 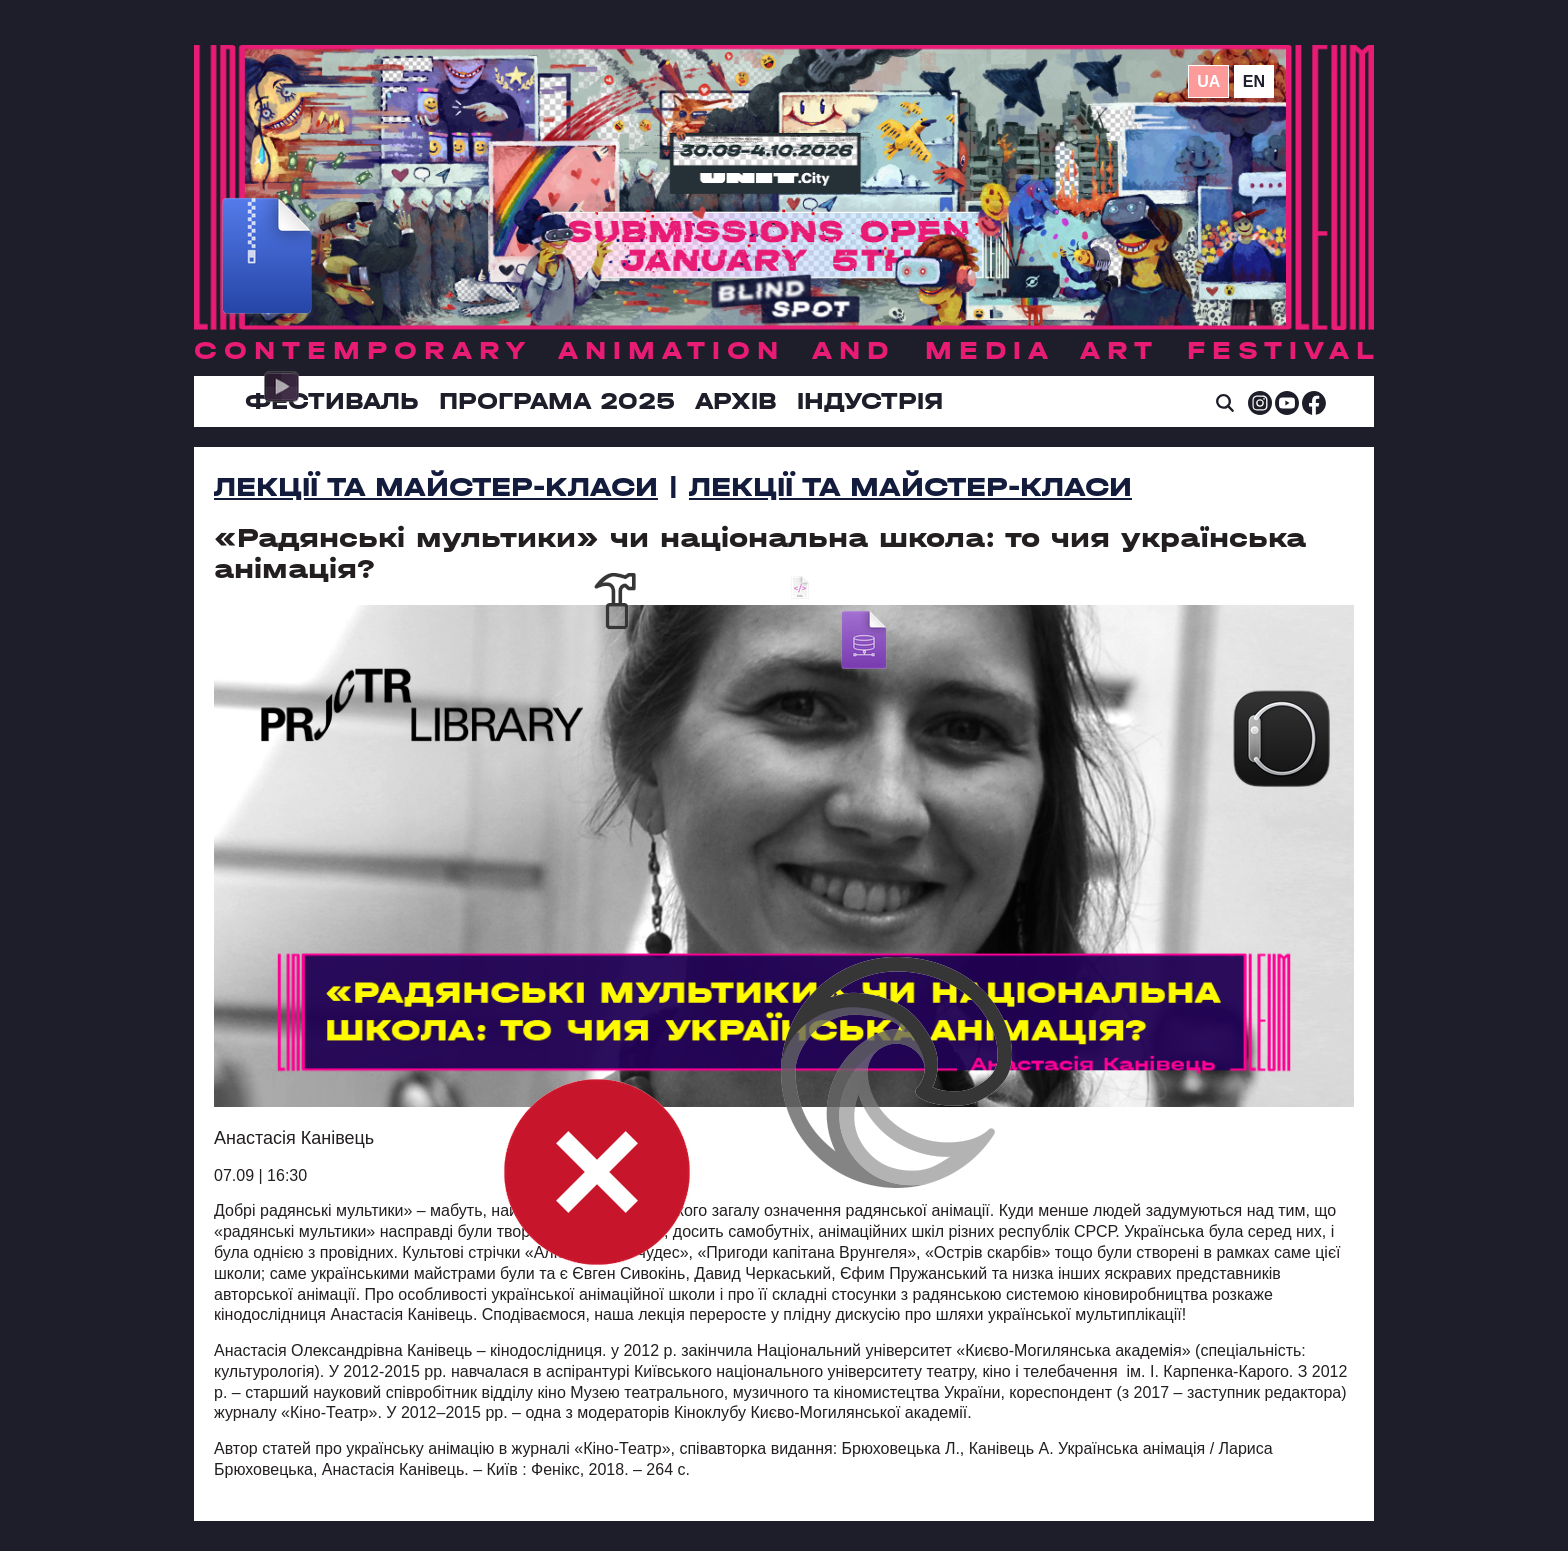 What do you see at coordinates (281, 385) in the screenshot?
I see `video file type indicator` at bounding box center [281, 385].